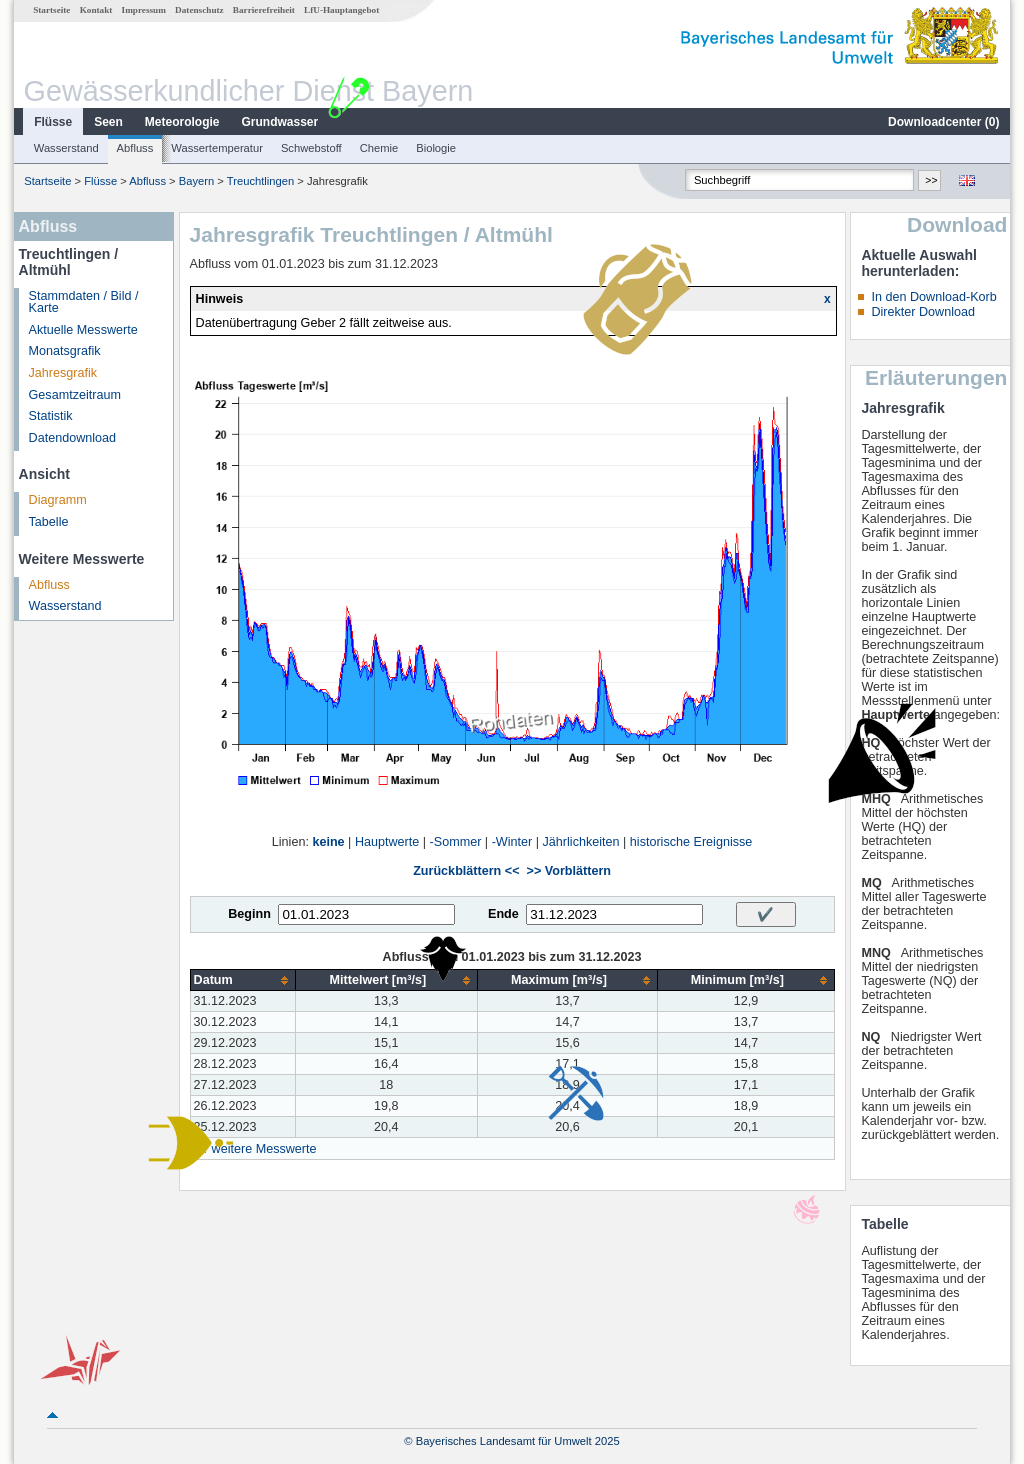 The height and width of the screenshot is (1464, 1024). What do you see at coordinates (349, 97) in the screenshot?
I see `safety pin tool or fastening option` at bounding box center [349, 97].